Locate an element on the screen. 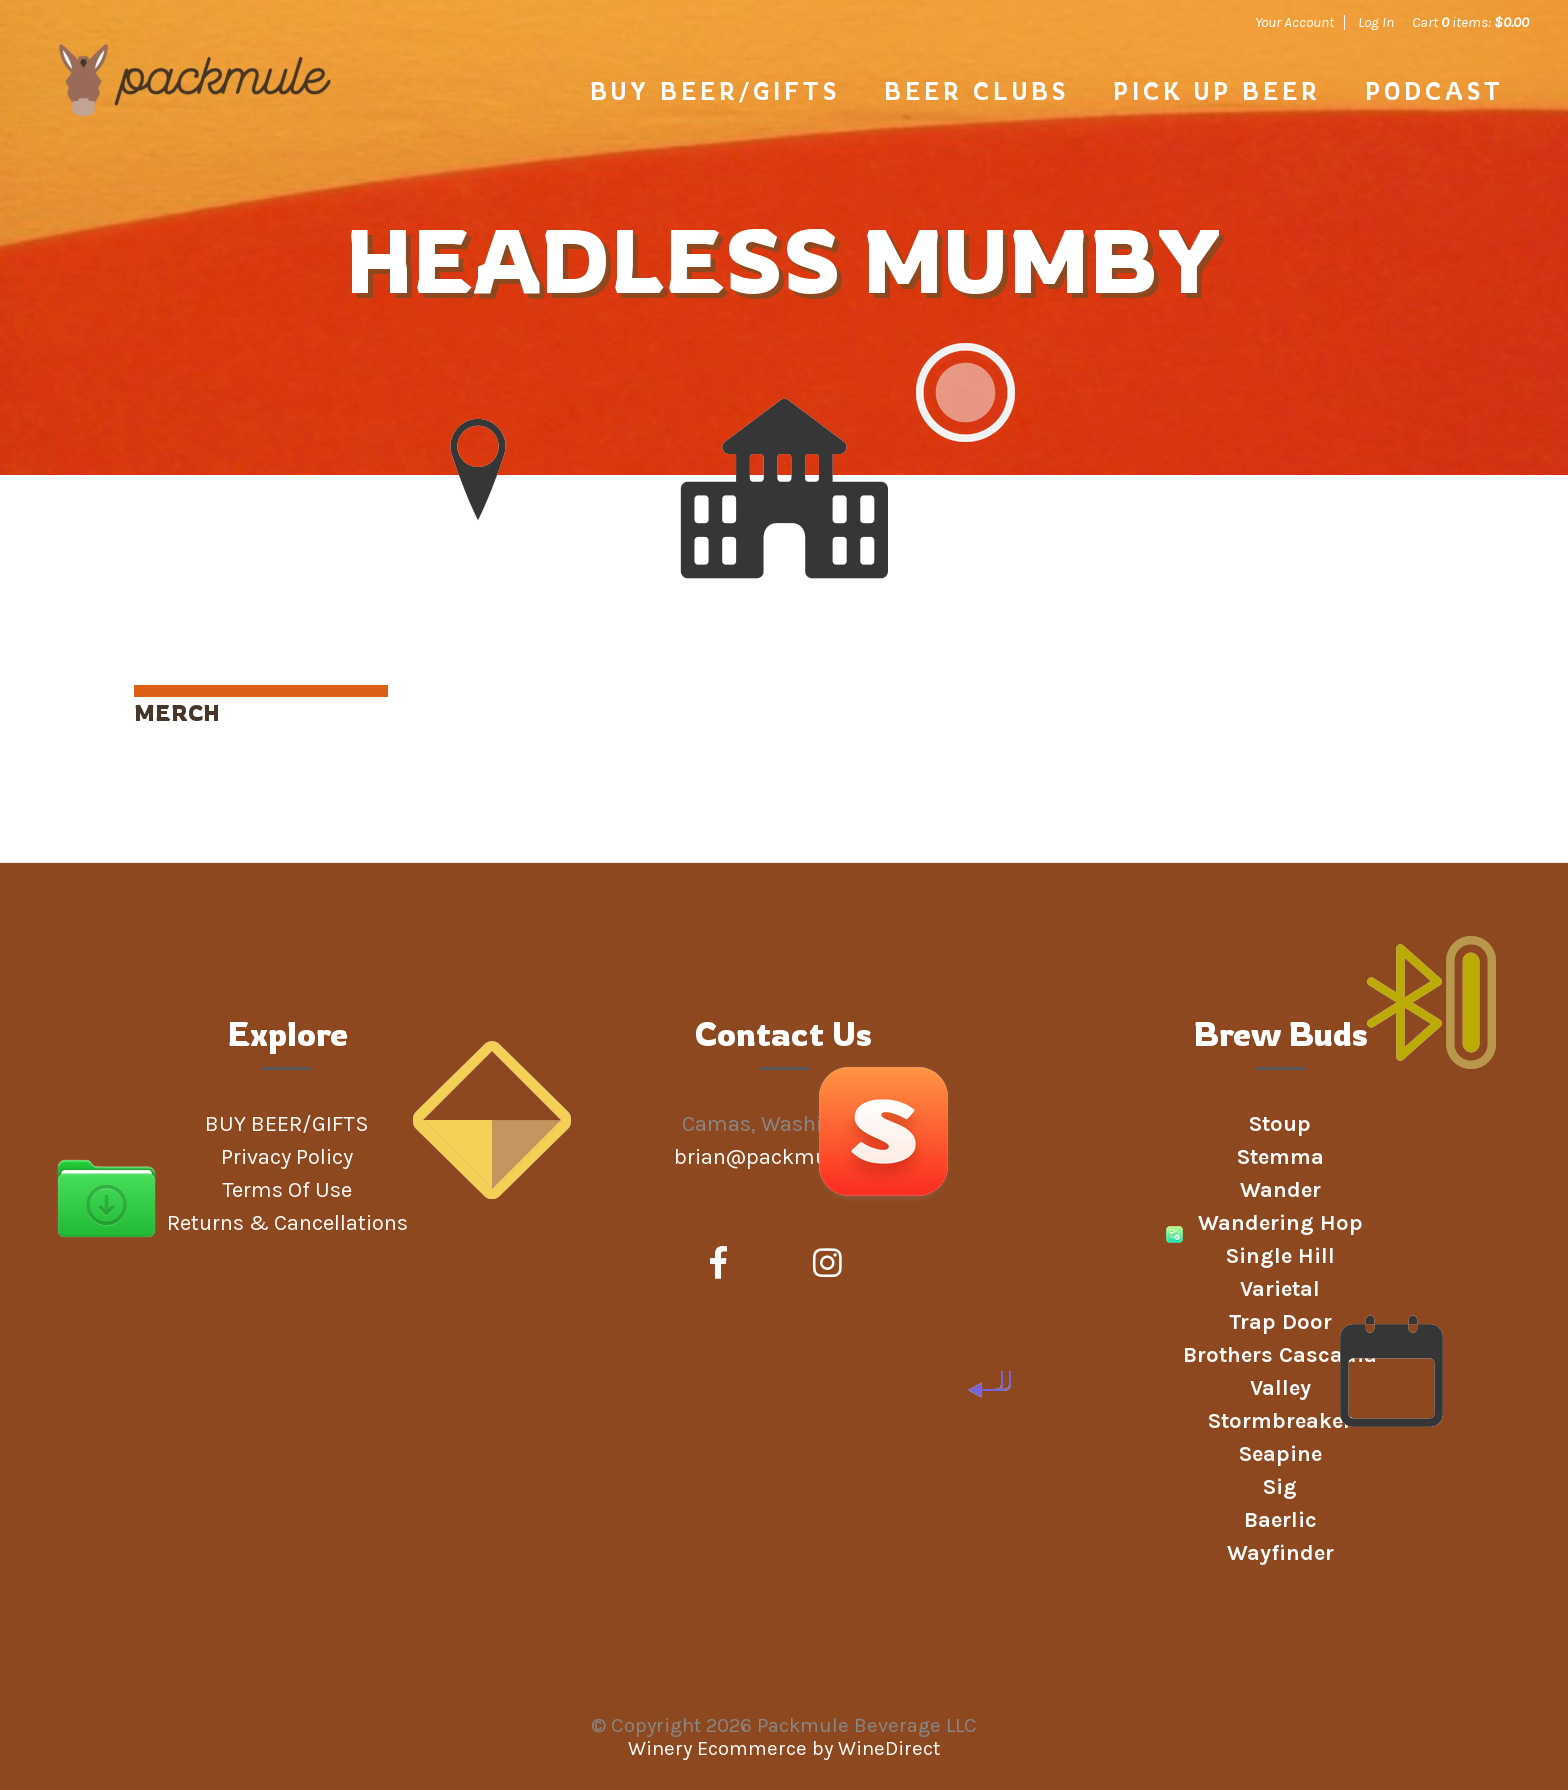 The width and height of the screenshot is (1568, 1790). access educational apps and resources is located at coordinates (777, 495).